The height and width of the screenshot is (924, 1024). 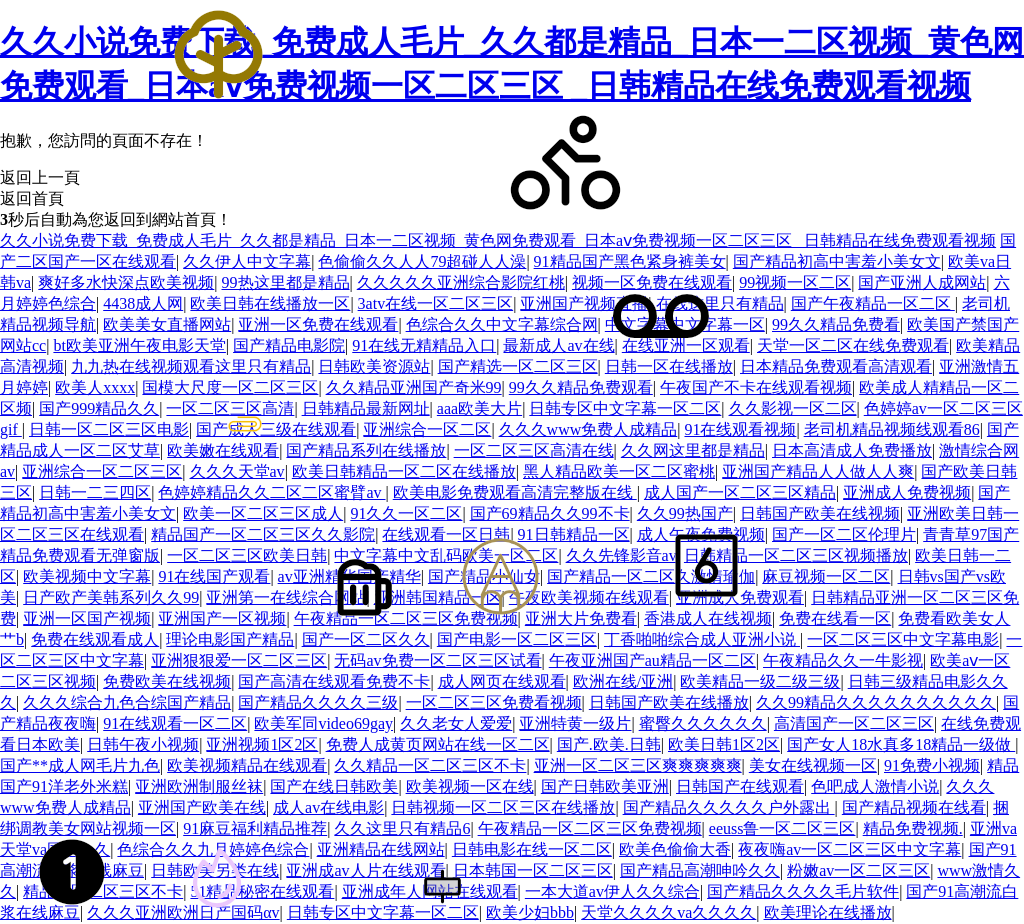 I want to click on access cycling or bike-related features, so click(x=565, y=166).